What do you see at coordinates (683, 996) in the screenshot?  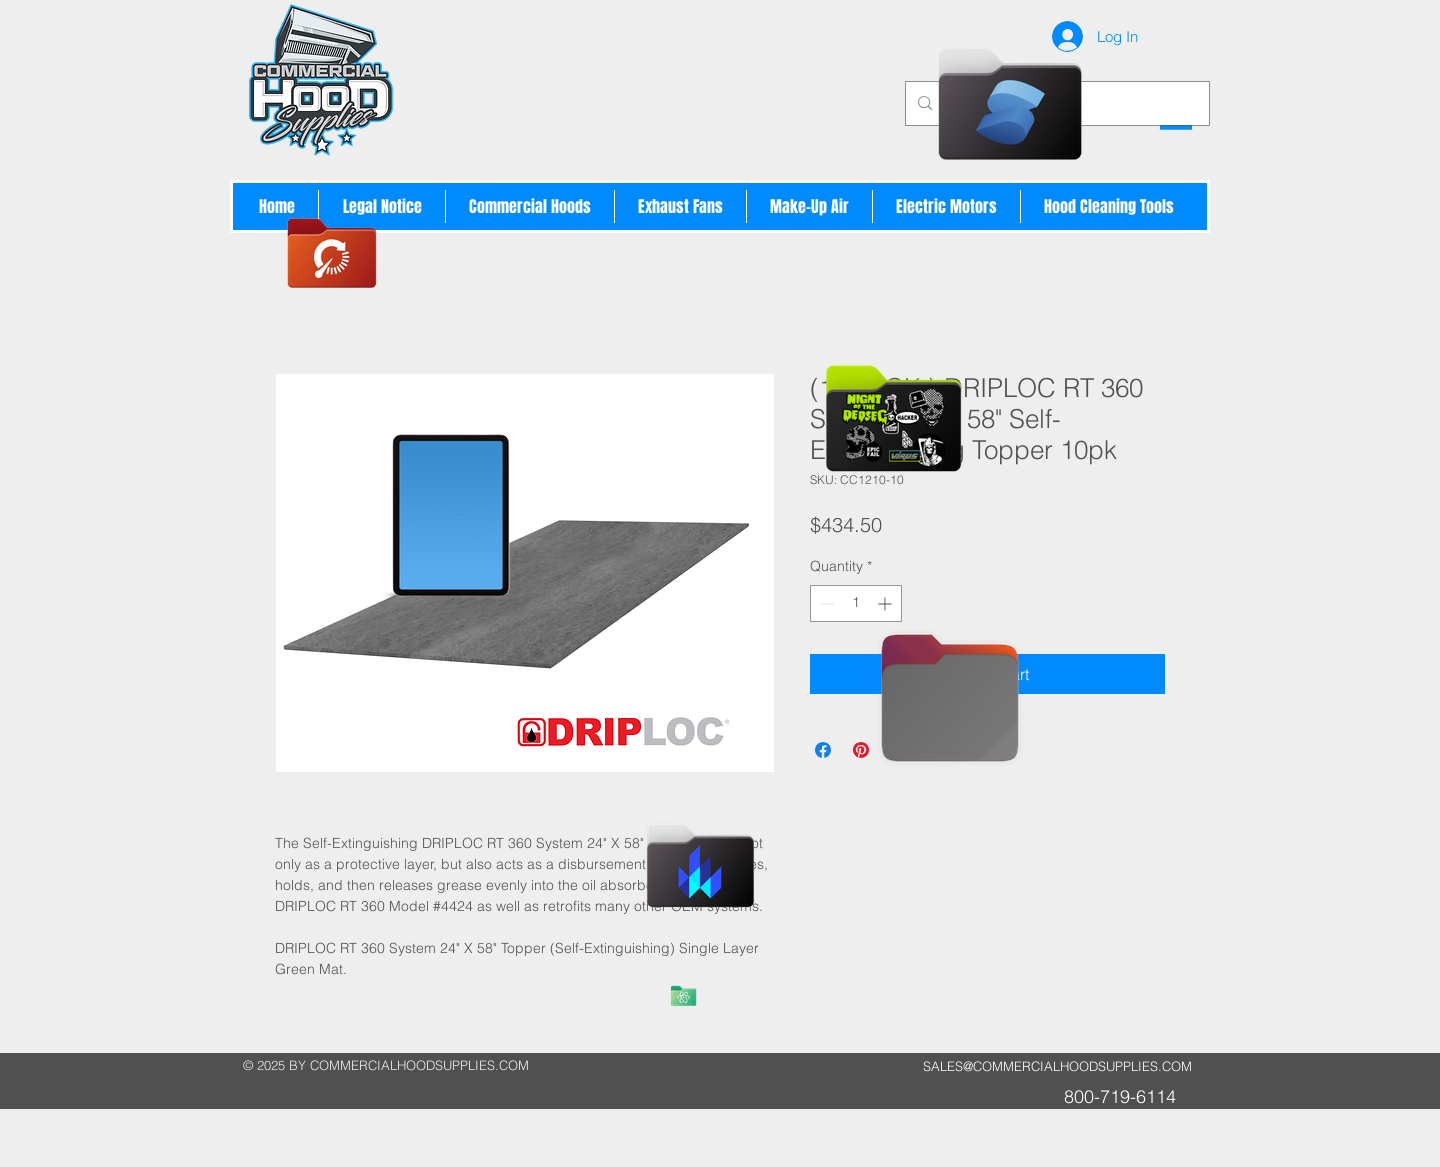 I see `open atom editor project folder` at bounding box center [683, 996].